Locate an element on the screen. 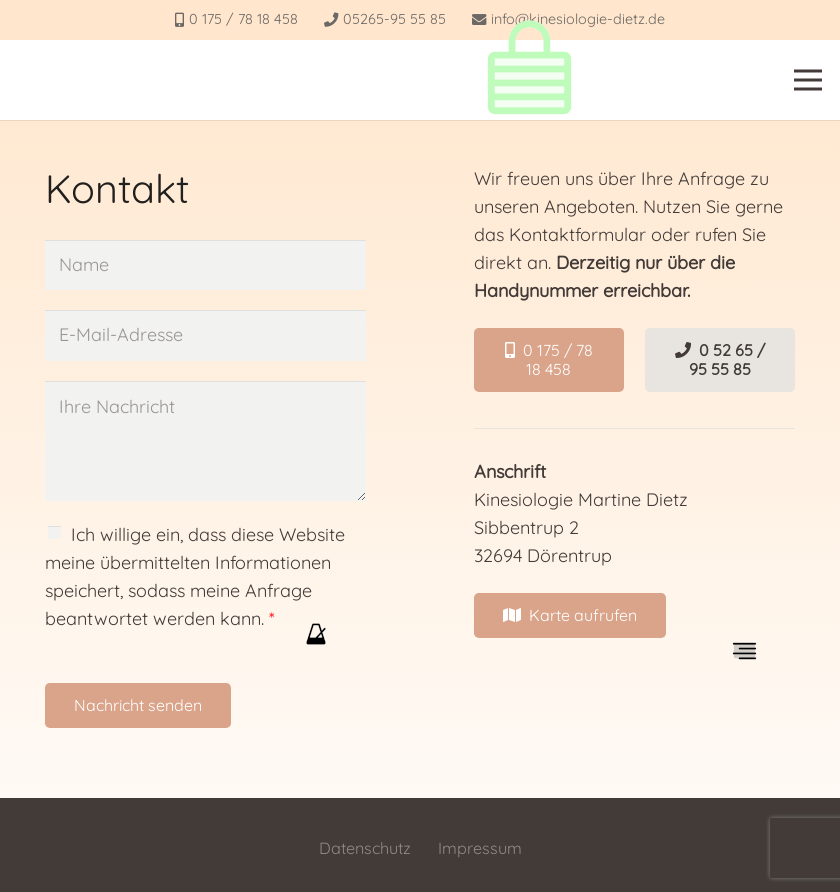 This screenshot has height=892, width=840. indicates secure or encrypted content is located at coordinates (529, 72).